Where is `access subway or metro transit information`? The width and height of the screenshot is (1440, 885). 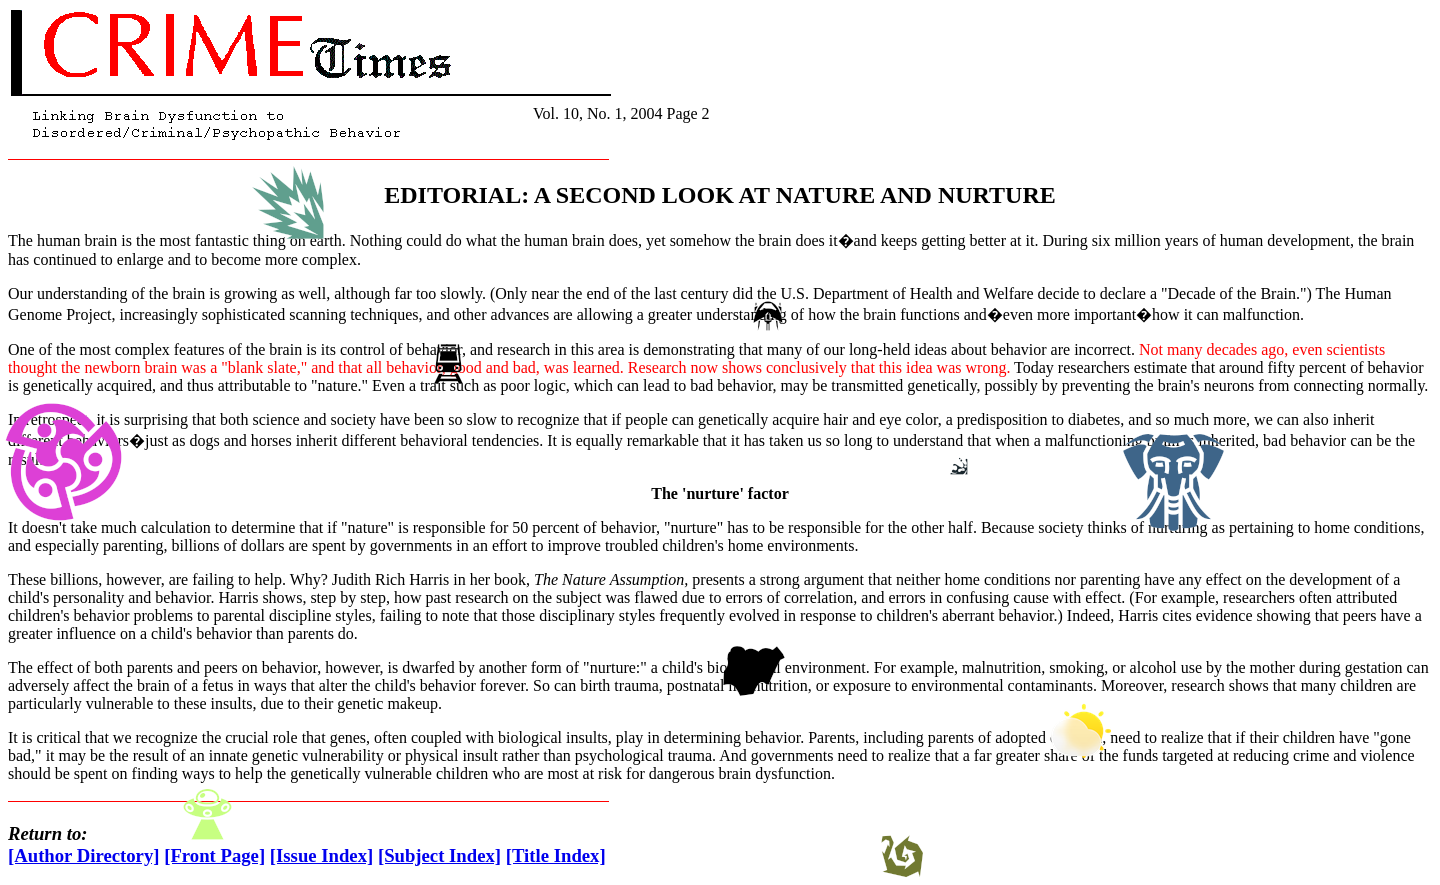
access subway or metro transit information is located at coordinates (448, 363).